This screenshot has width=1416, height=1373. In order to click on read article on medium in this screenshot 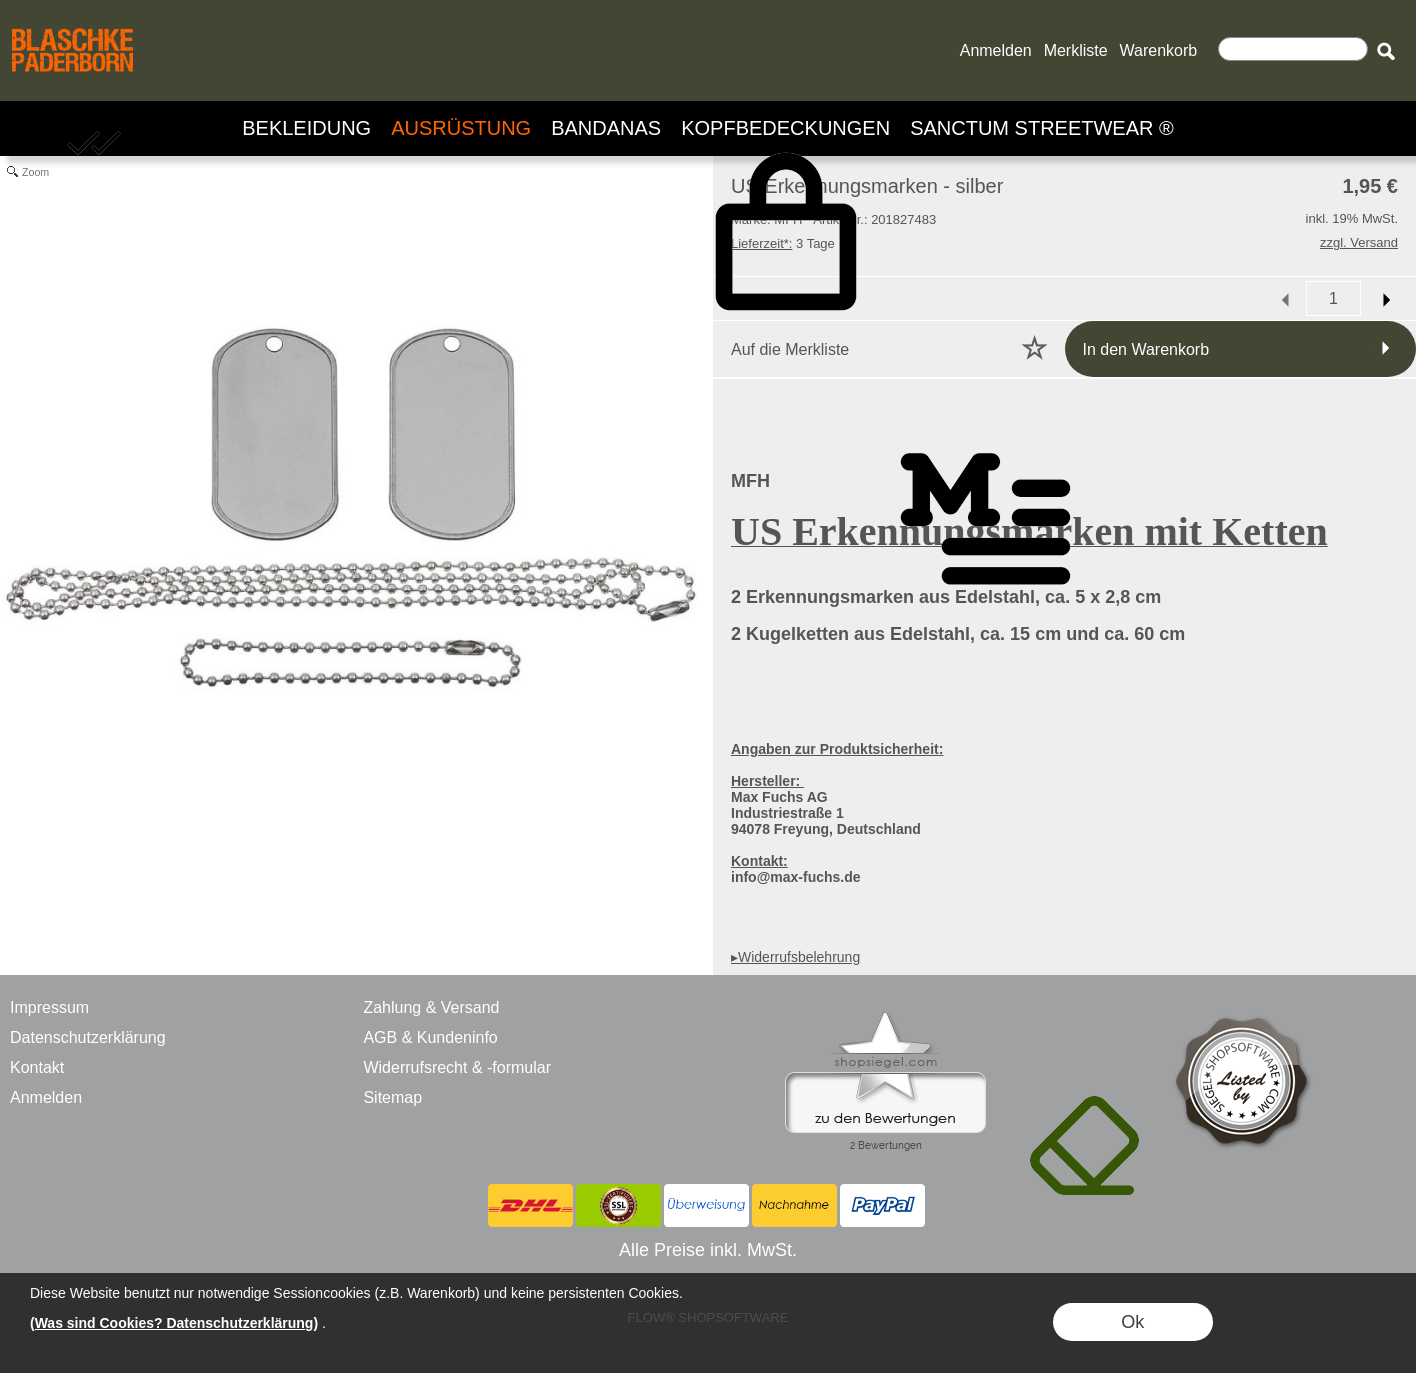, I will do `click(985, 514)`.